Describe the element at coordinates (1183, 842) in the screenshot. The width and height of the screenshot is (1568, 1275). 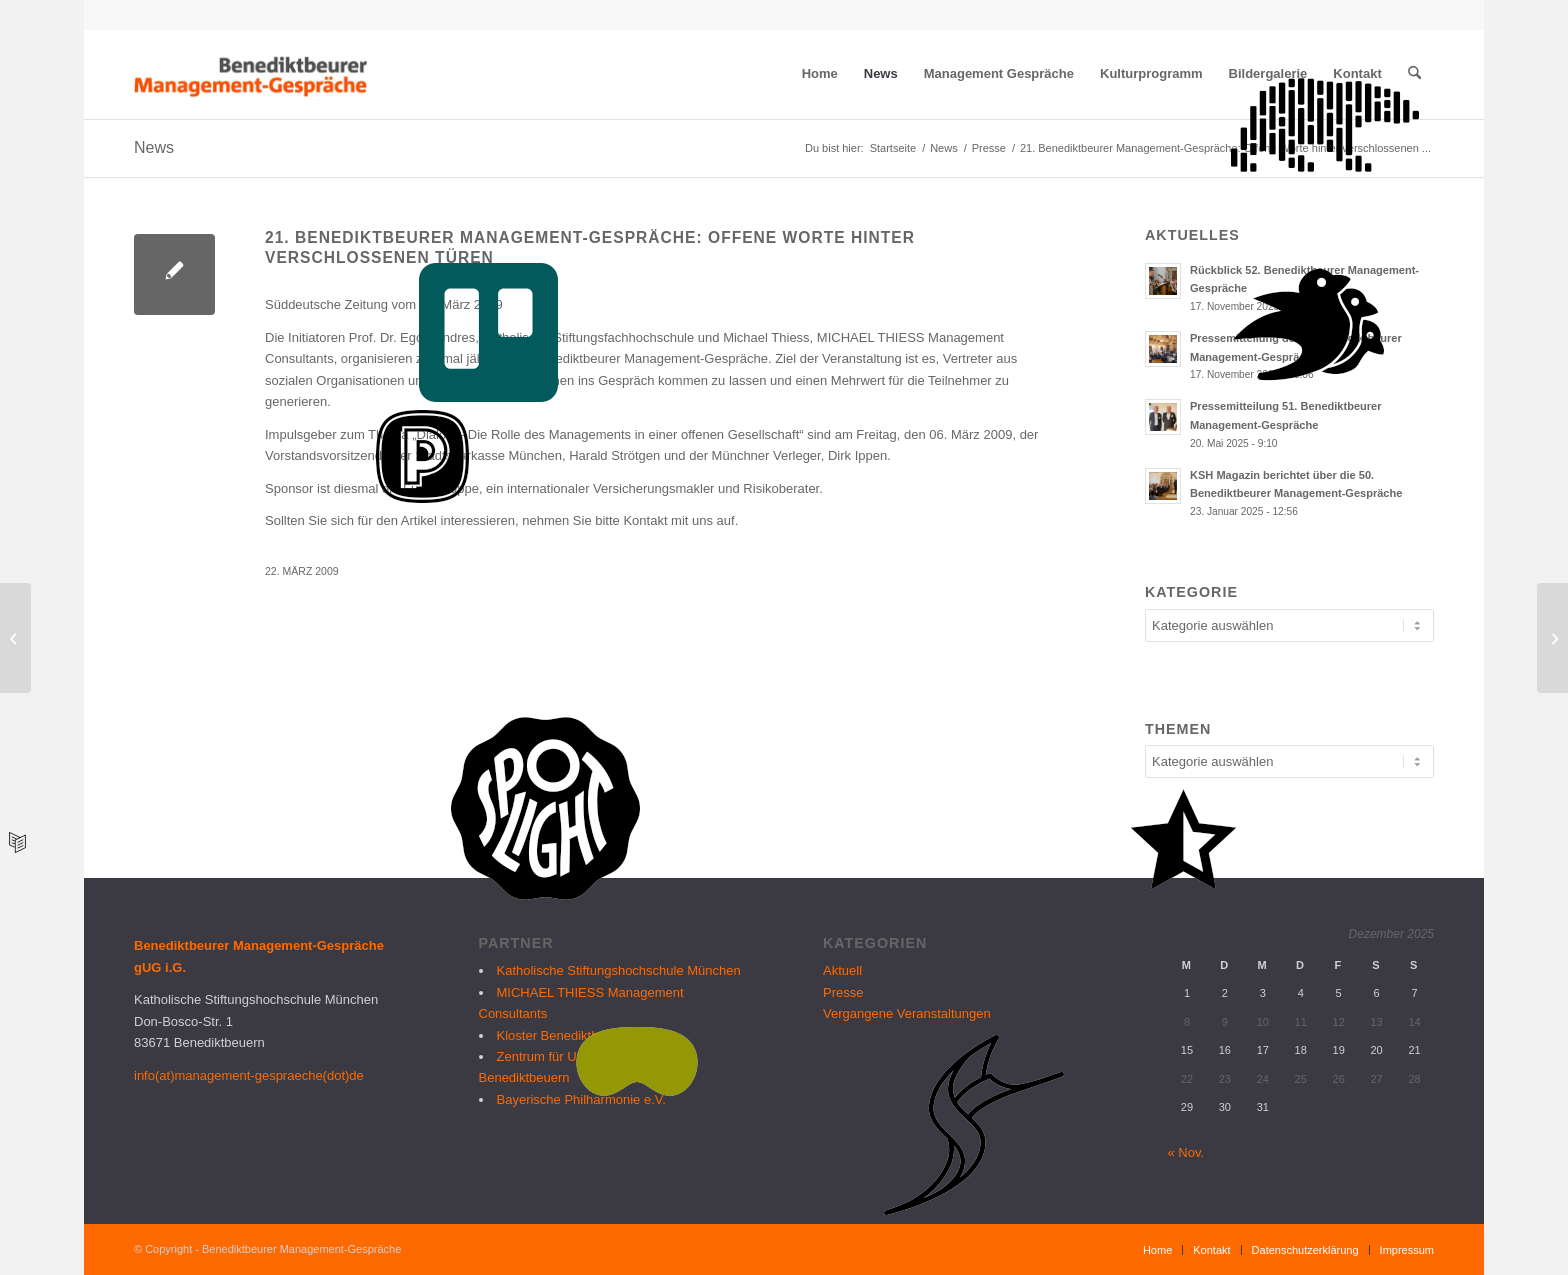
I see `indicates a partial or half rating` at that location.